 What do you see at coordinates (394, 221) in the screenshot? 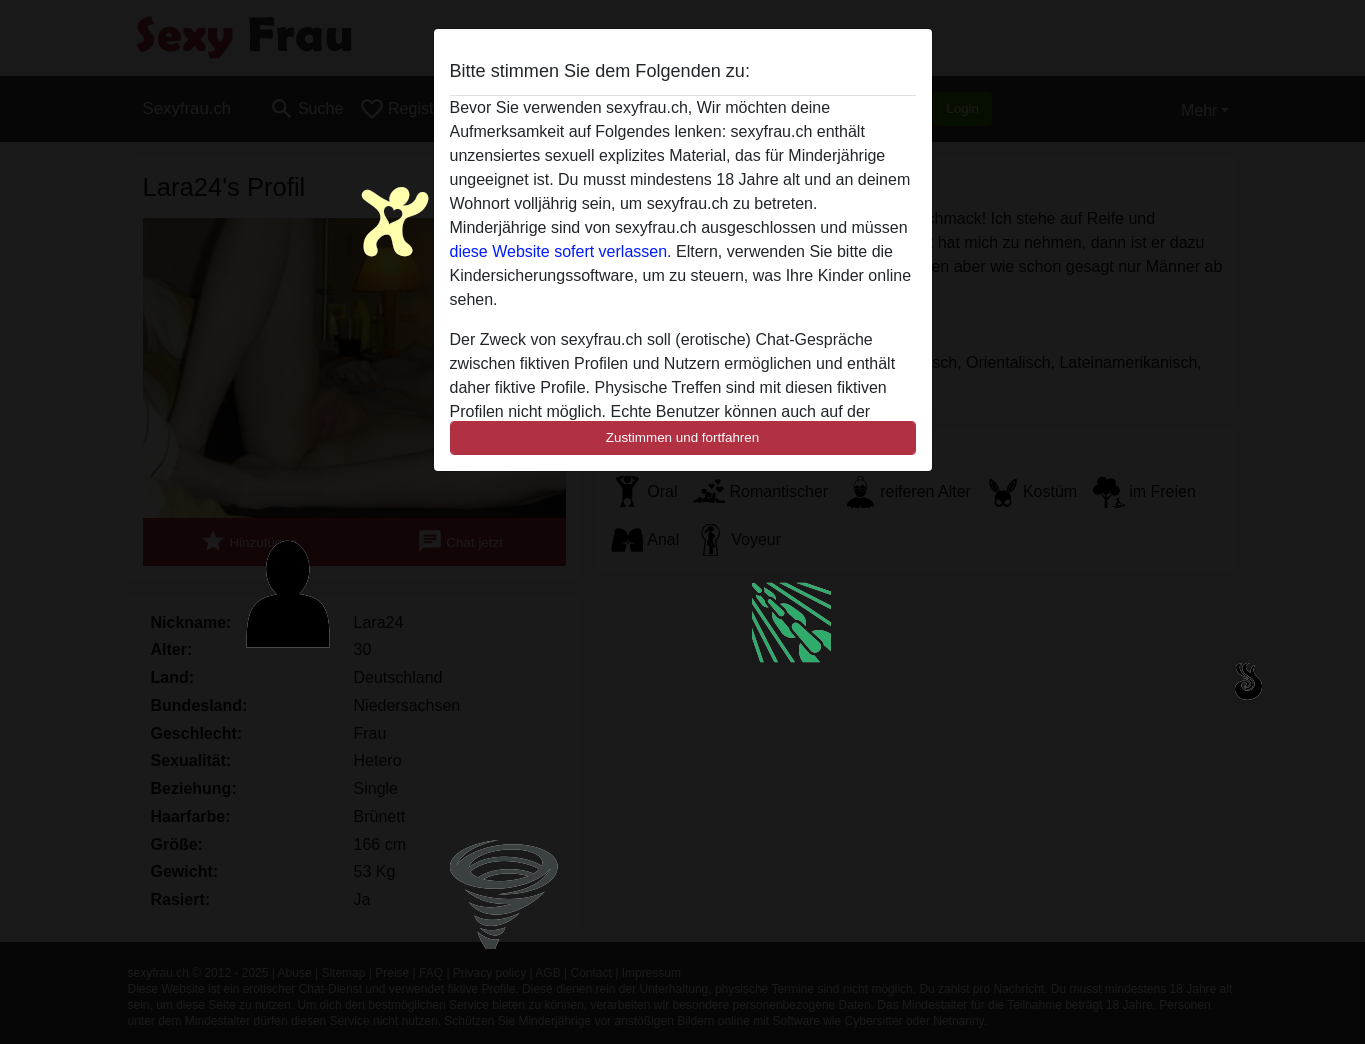
I see `express enthusiasm or passion` at bounding box center [394, 221].